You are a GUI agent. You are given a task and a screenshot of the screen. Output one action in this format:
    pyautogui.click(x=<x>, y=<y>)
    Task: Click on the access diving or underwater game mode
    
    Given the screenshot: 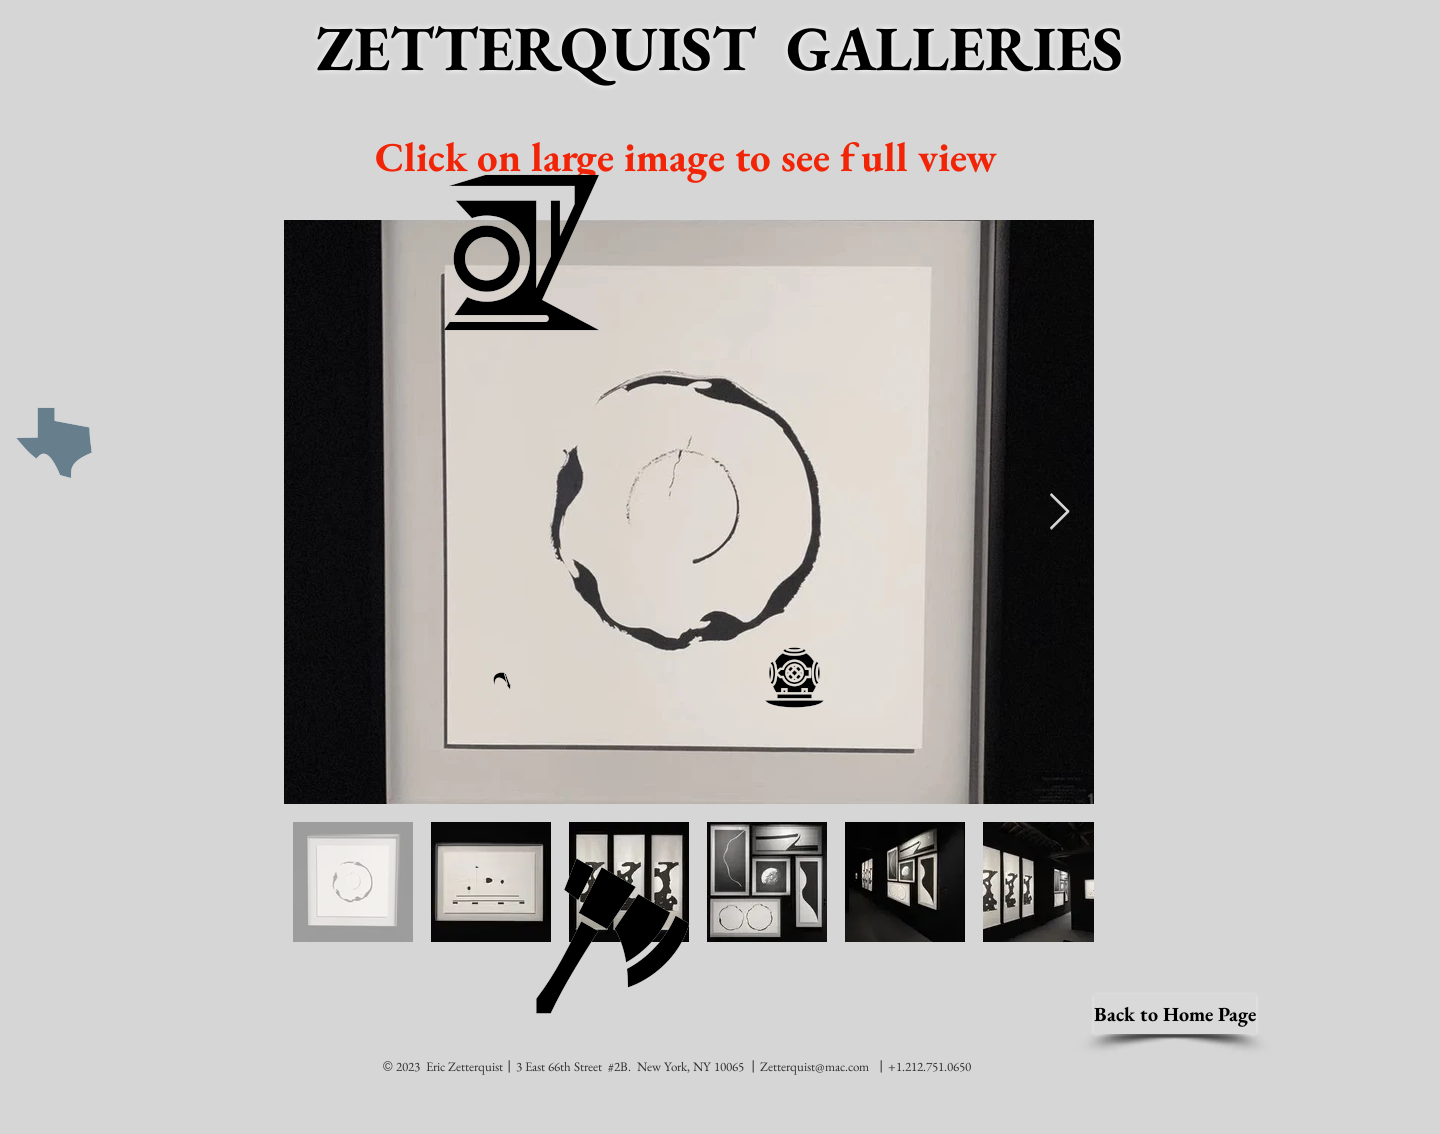 What is the action you would take?
    pyautogui.click(x=794, y=677)
    